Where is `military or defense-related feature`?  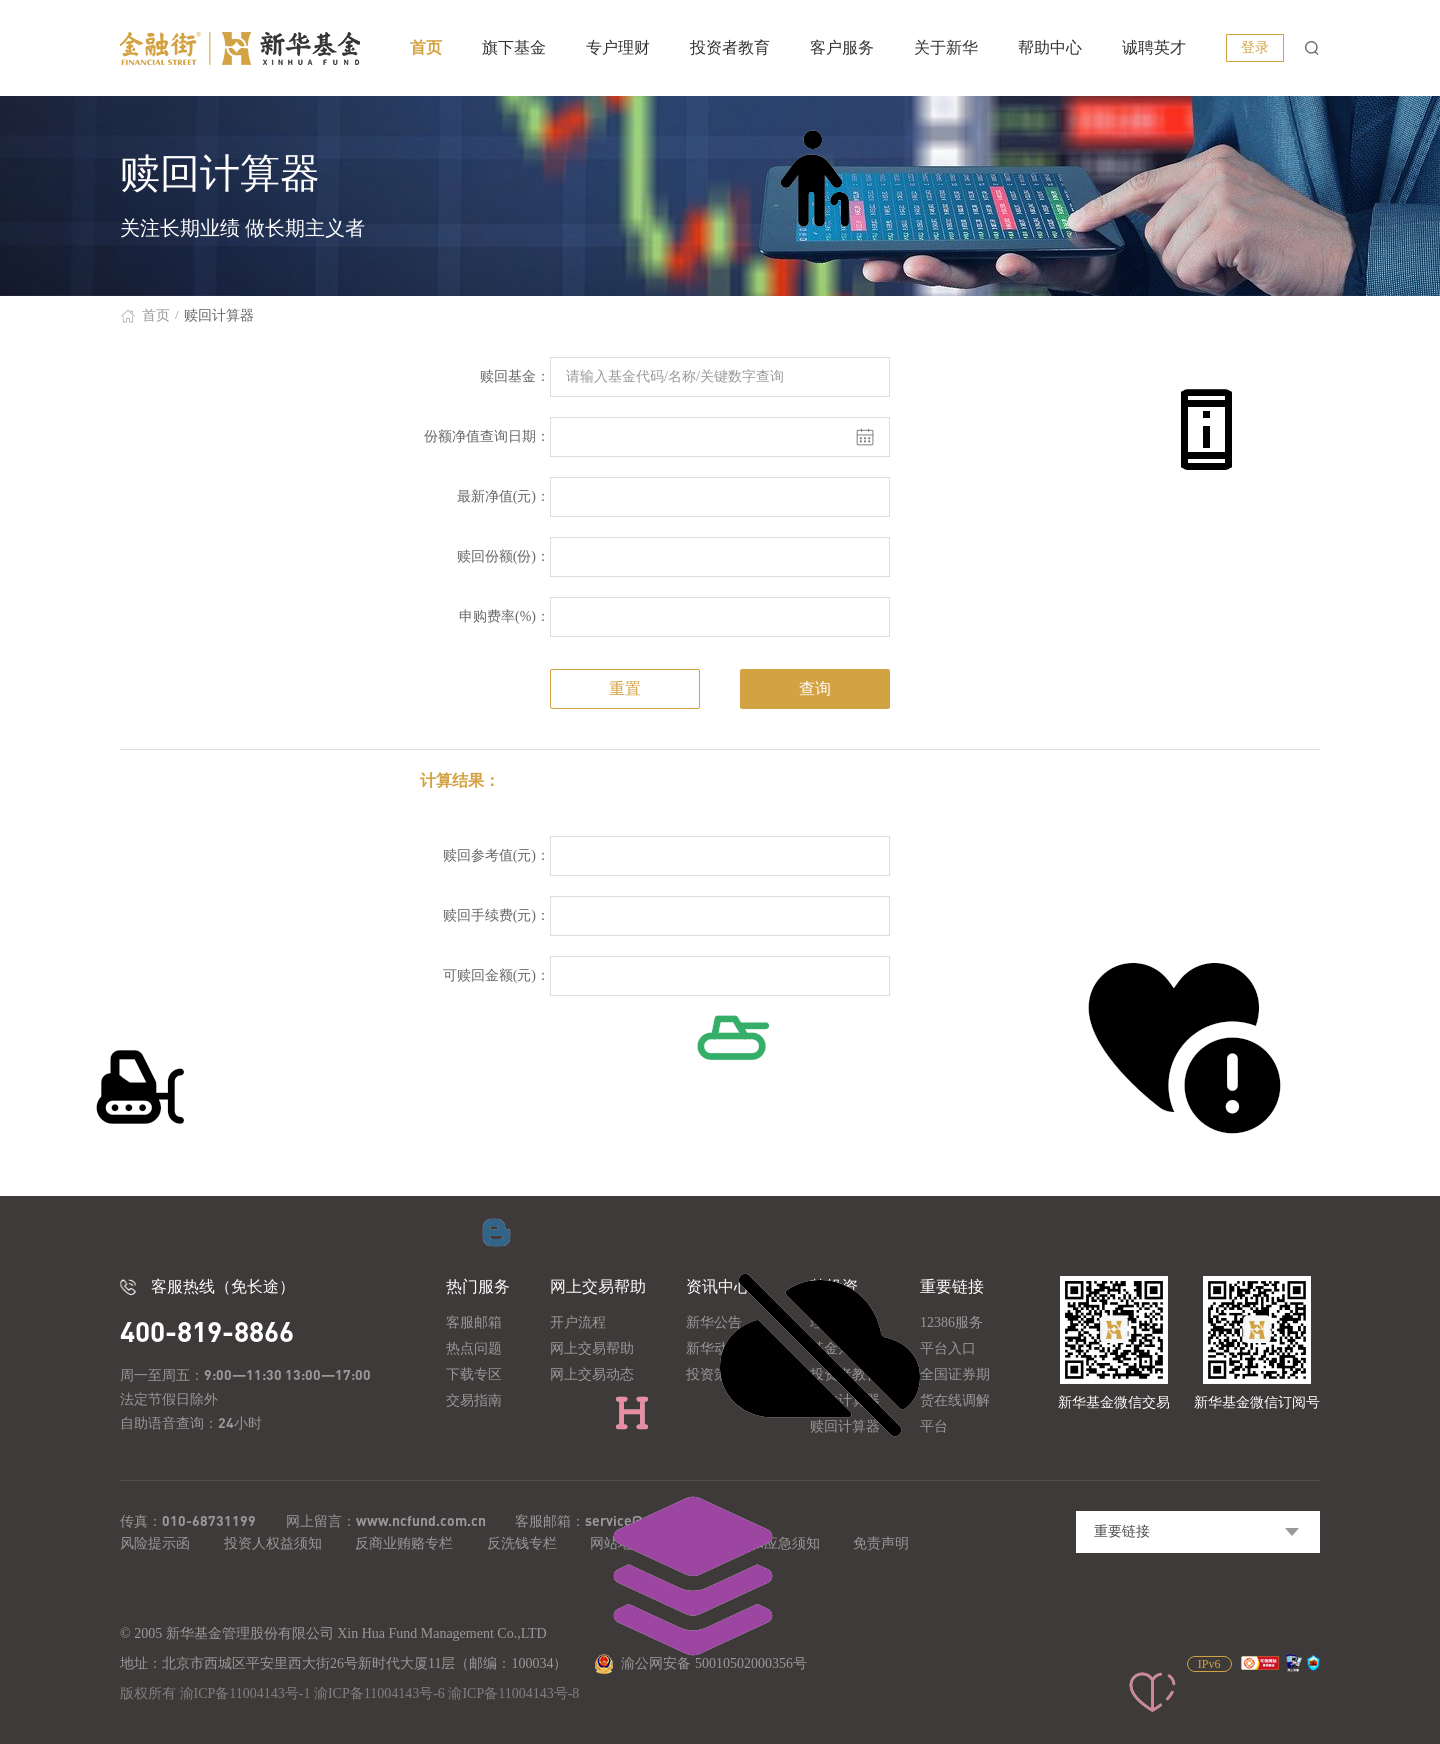 military or defense-related feature is located at coordinates (735, 1036).